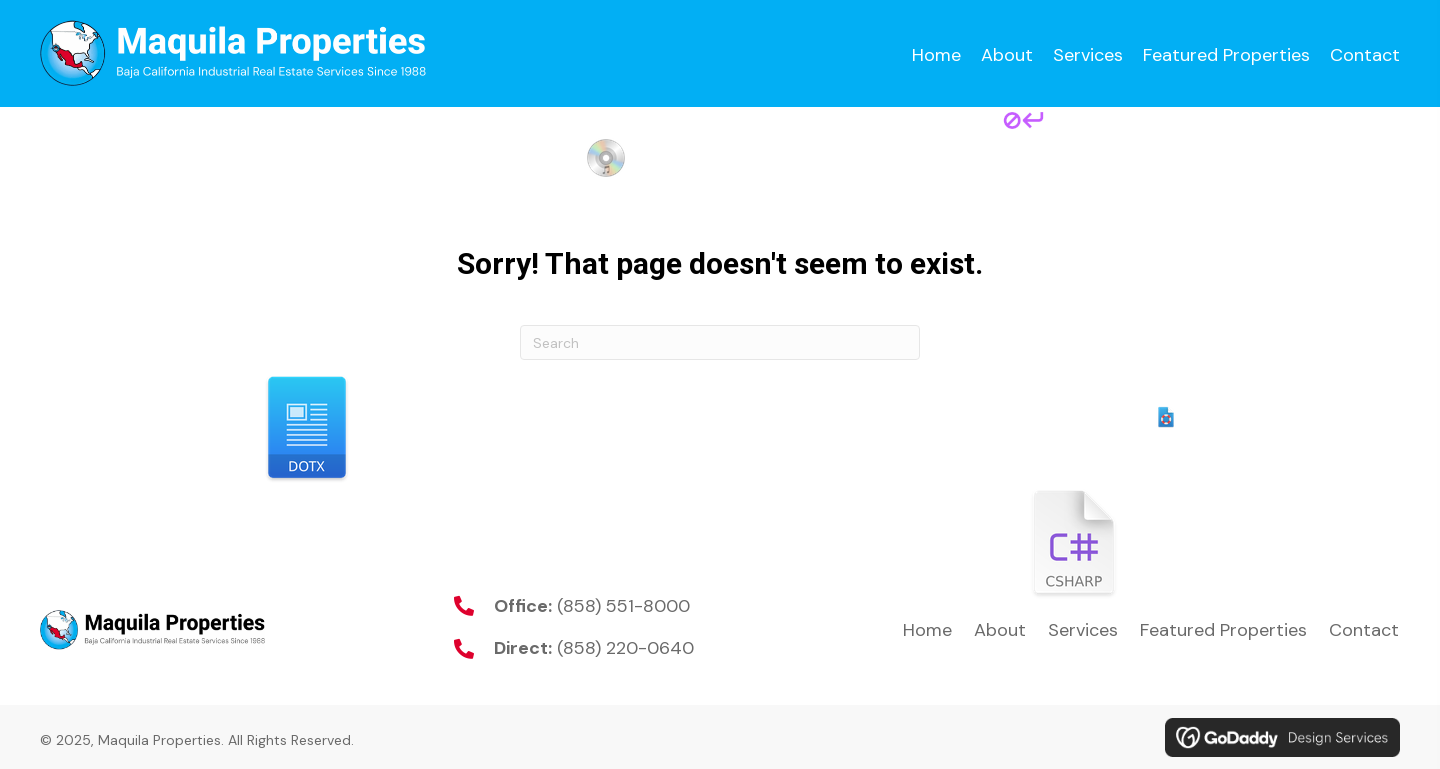 Image resolution: width=1440 pixels, height=769 pixels. I want to click on a microsoft word template file (.dotx), so click(307, 429).